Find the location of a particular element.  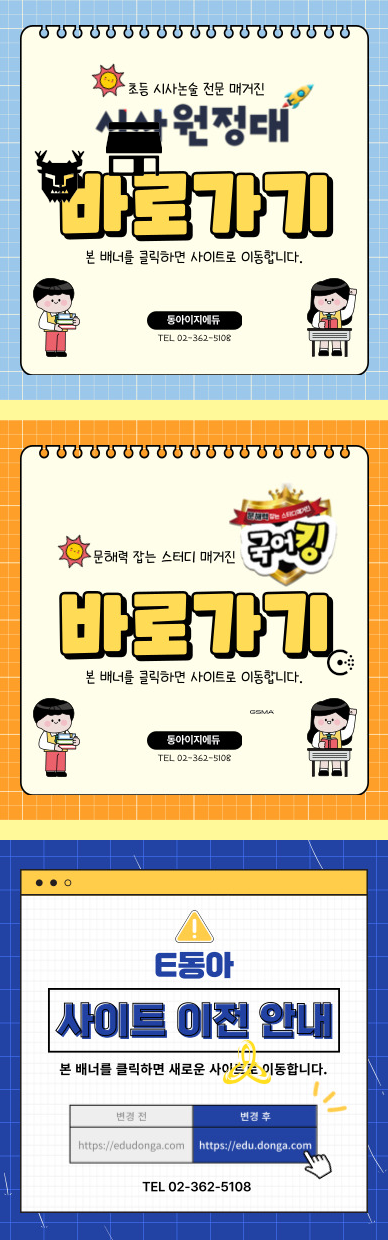

HashiCorp Consul logo is located at coordinates (340, 662).